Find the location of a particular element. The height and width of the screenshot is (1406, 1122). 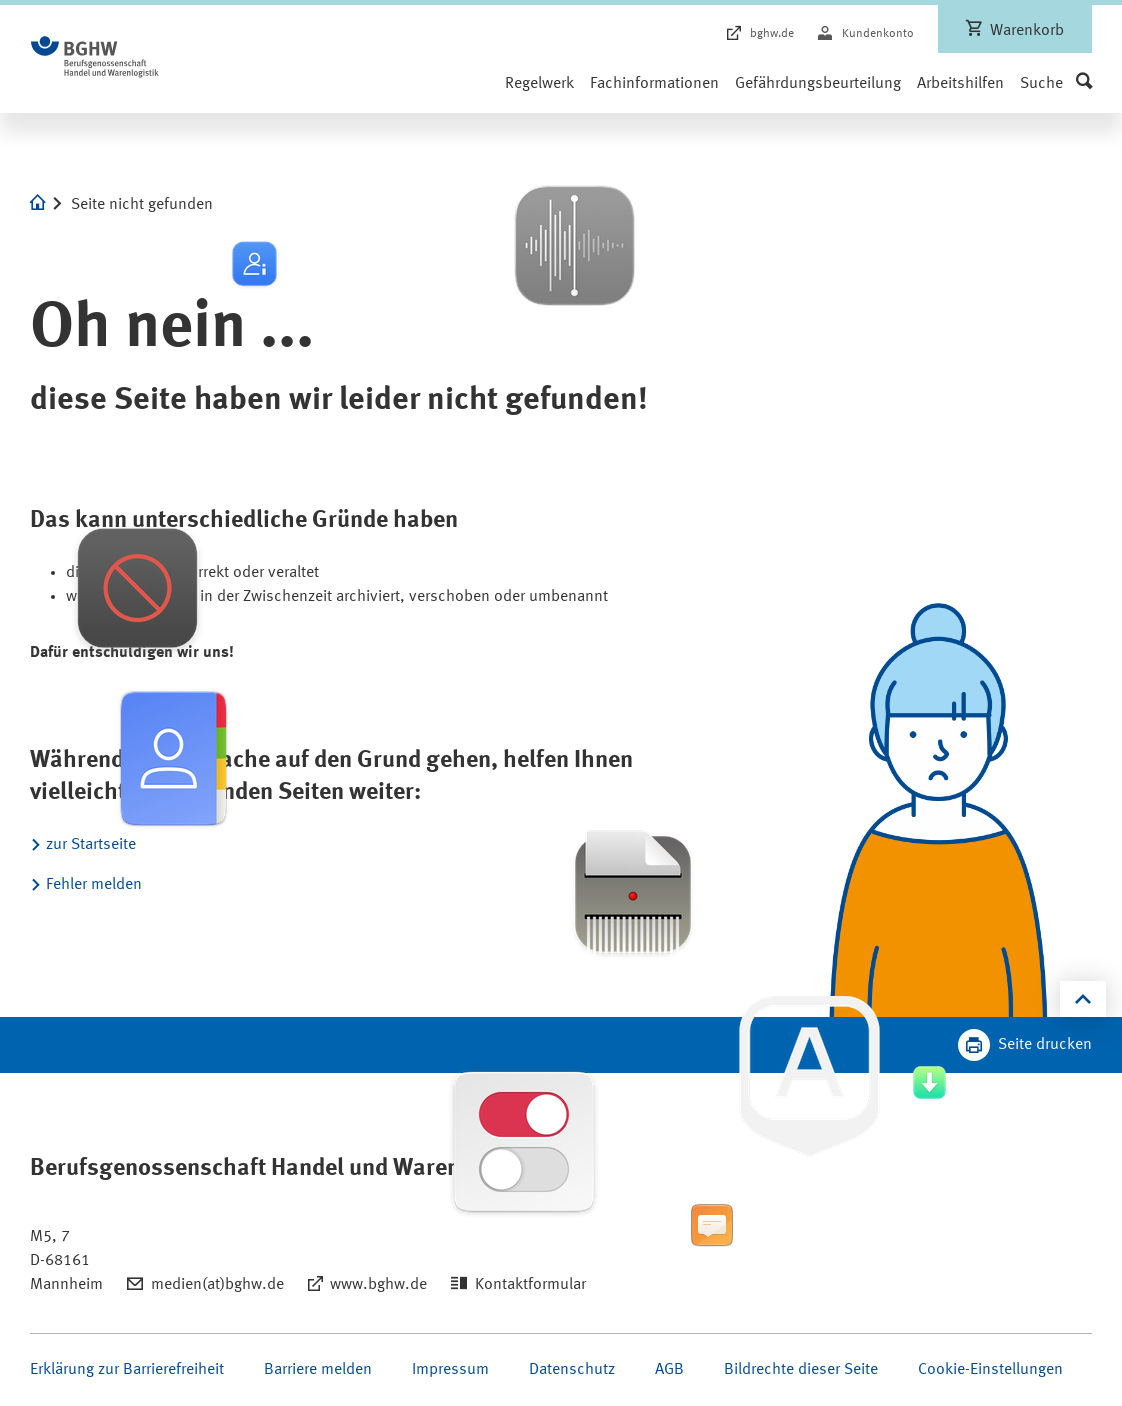

open user account preferences is located at coordinates (254, 264).